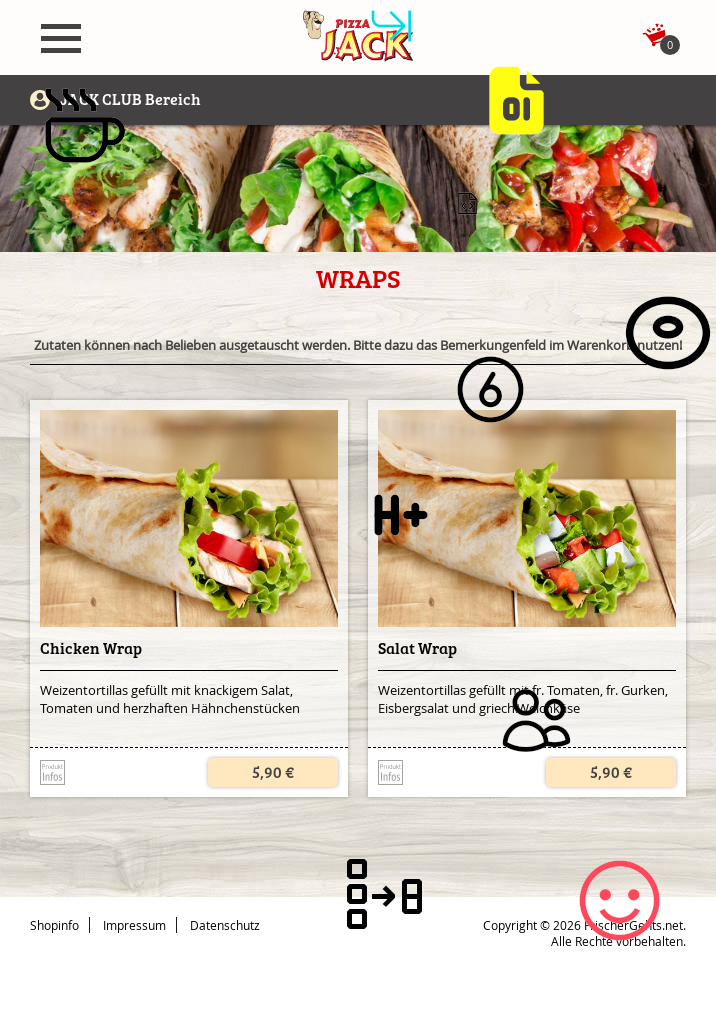 The height and width of the screenshot is (1029, 716). I want to click on select a 3D torus shape in modeling software, so click(668, 331).